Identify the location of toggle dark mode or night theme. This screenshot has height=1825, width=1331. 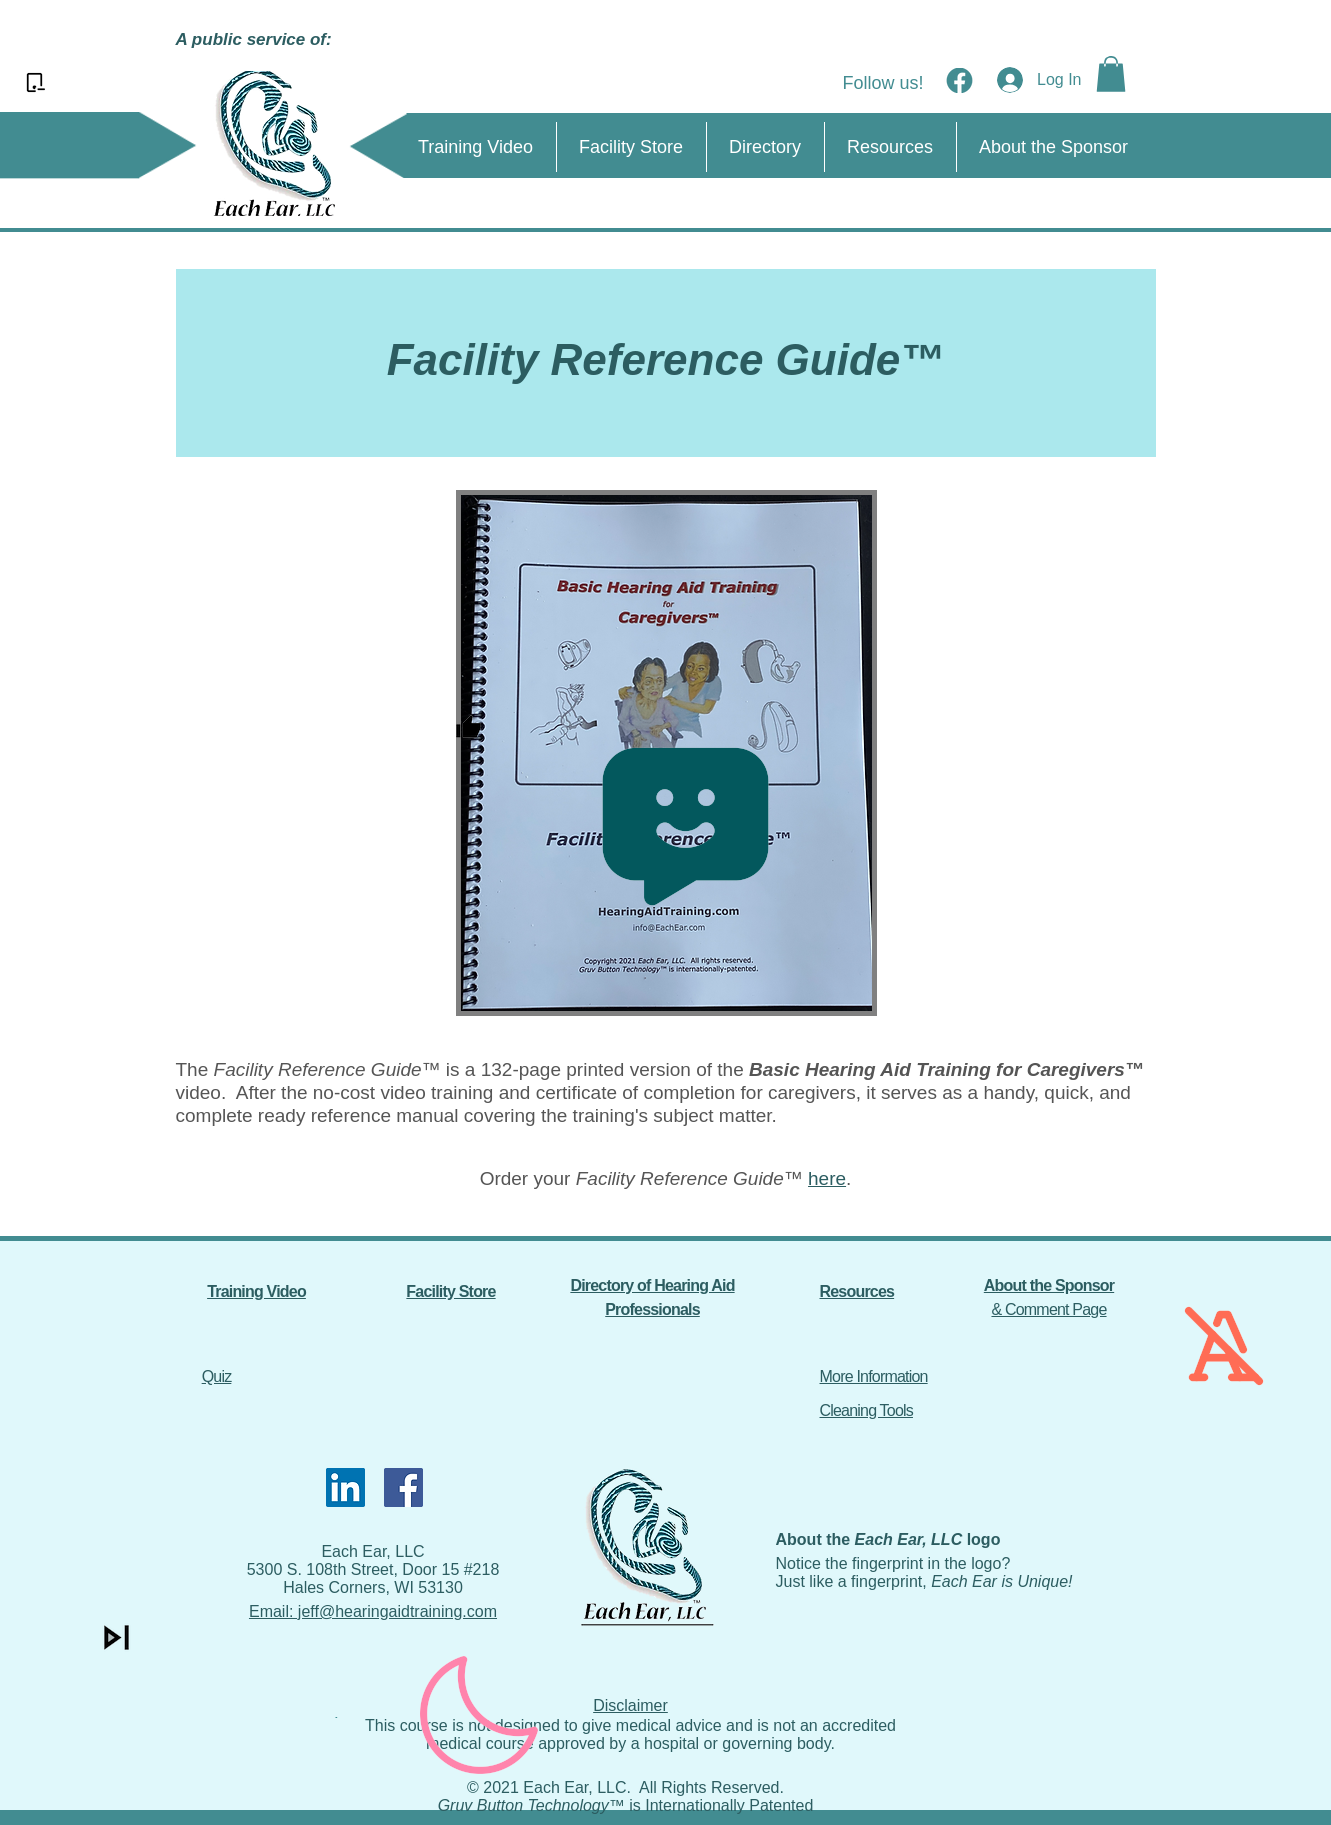
(475, 1718).